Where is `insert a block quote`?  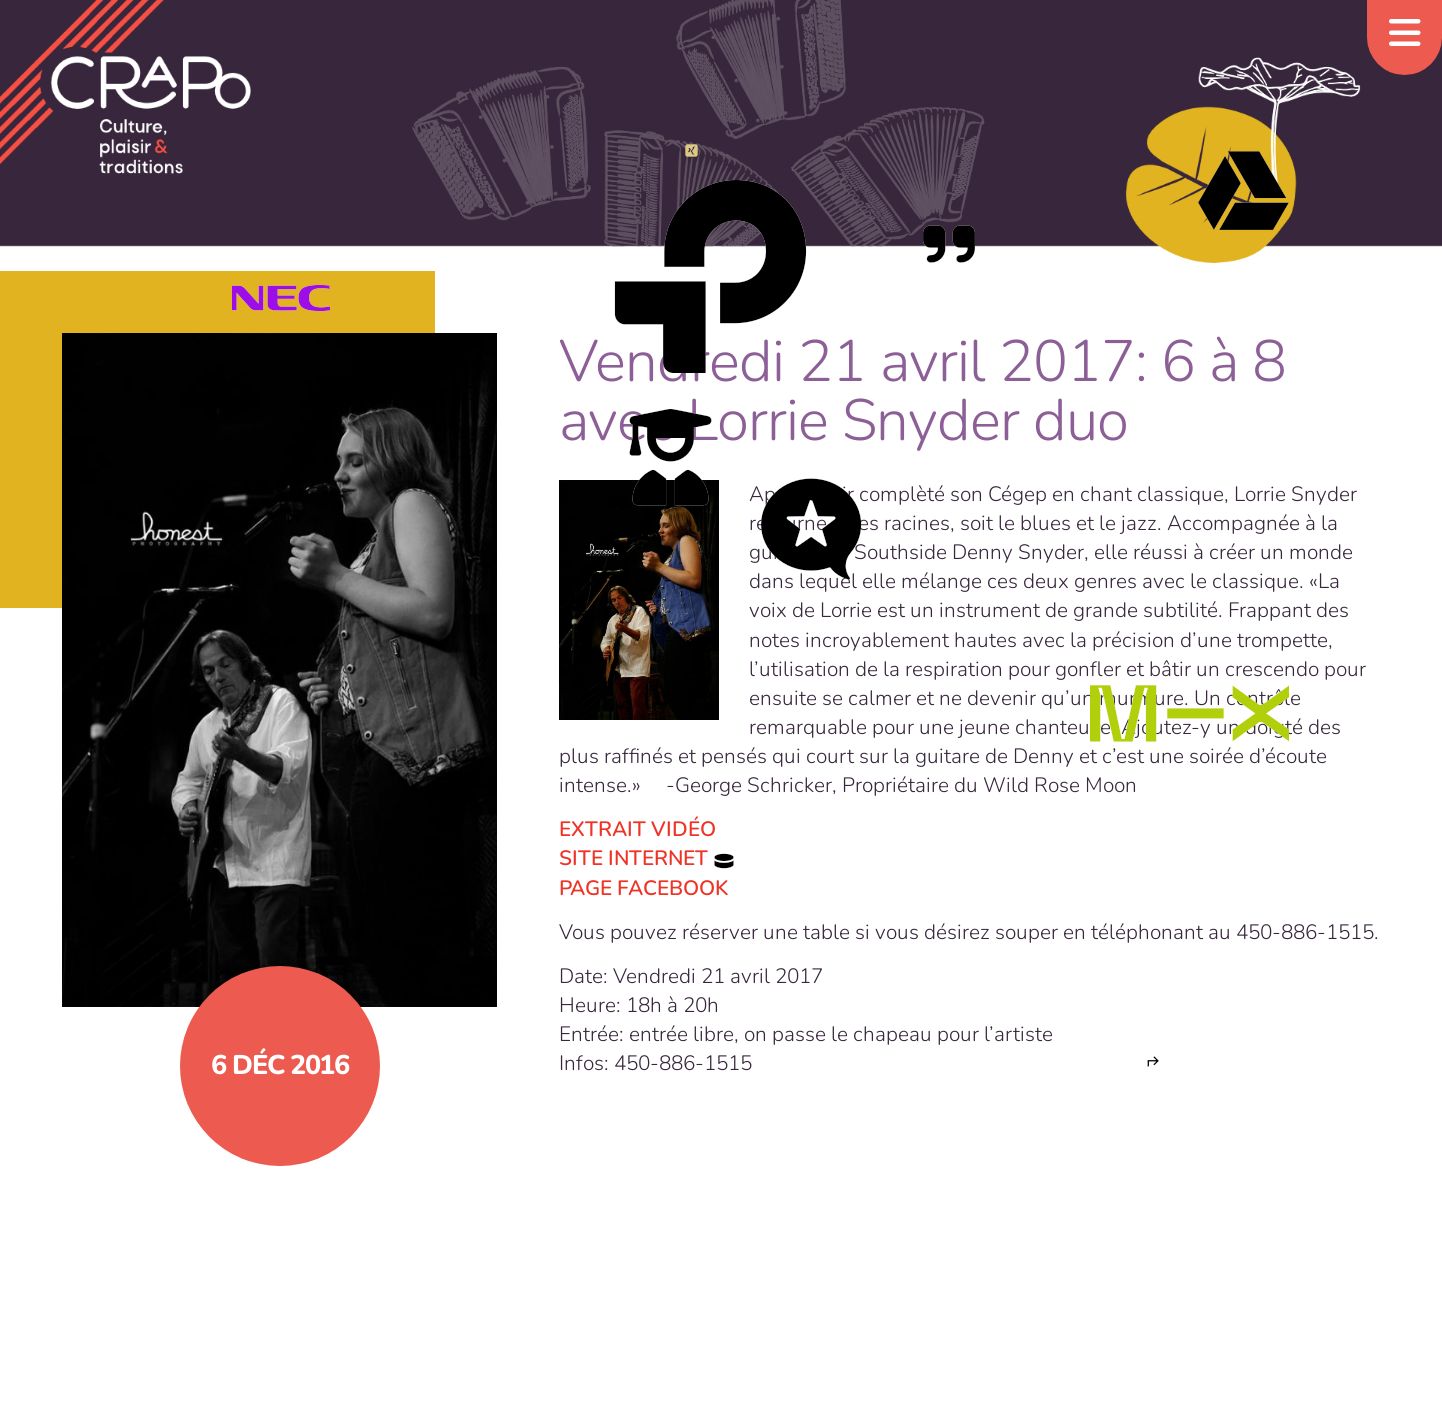
insert a block quote is located at coordinates (949, 244).